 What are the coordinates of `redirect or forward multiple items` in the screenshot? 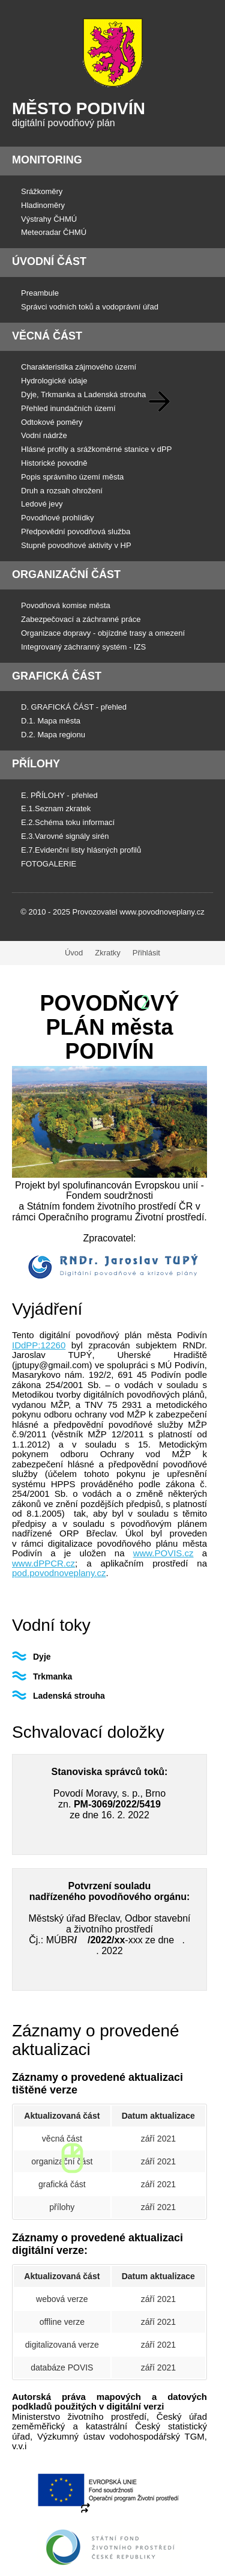 It's located at (85, 2508).